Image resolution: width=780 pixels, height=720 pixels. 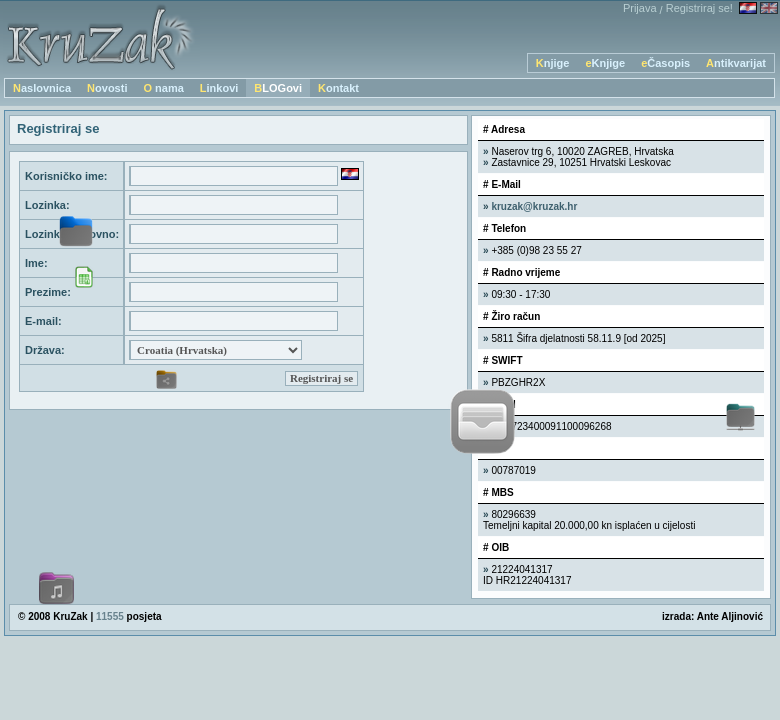 What do you see at coordinates (76, 231) in the screenshot?
I see `indicates a folder is ready to accept a dragged item` at bounding box center [76, 231].